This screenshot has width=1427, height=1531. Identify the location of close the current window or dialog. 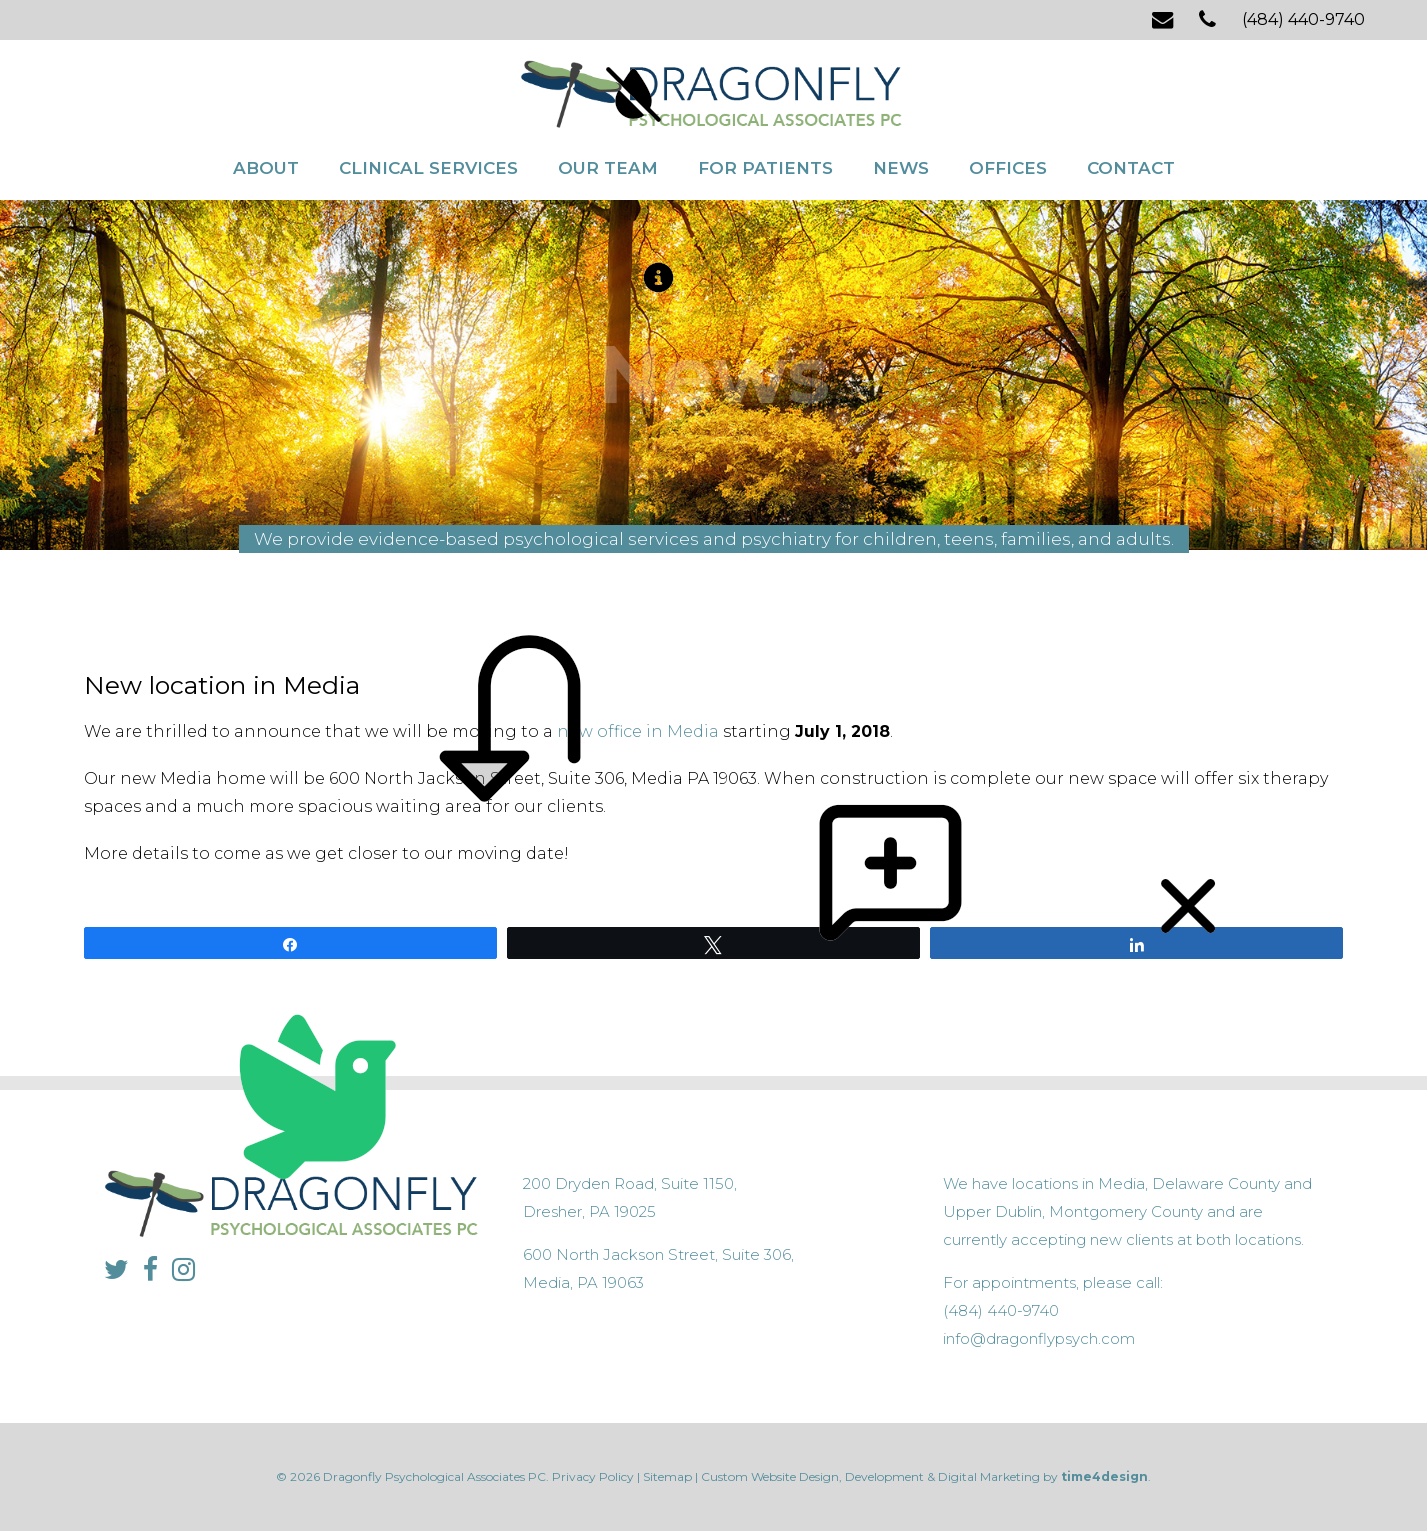
(1188, 906).